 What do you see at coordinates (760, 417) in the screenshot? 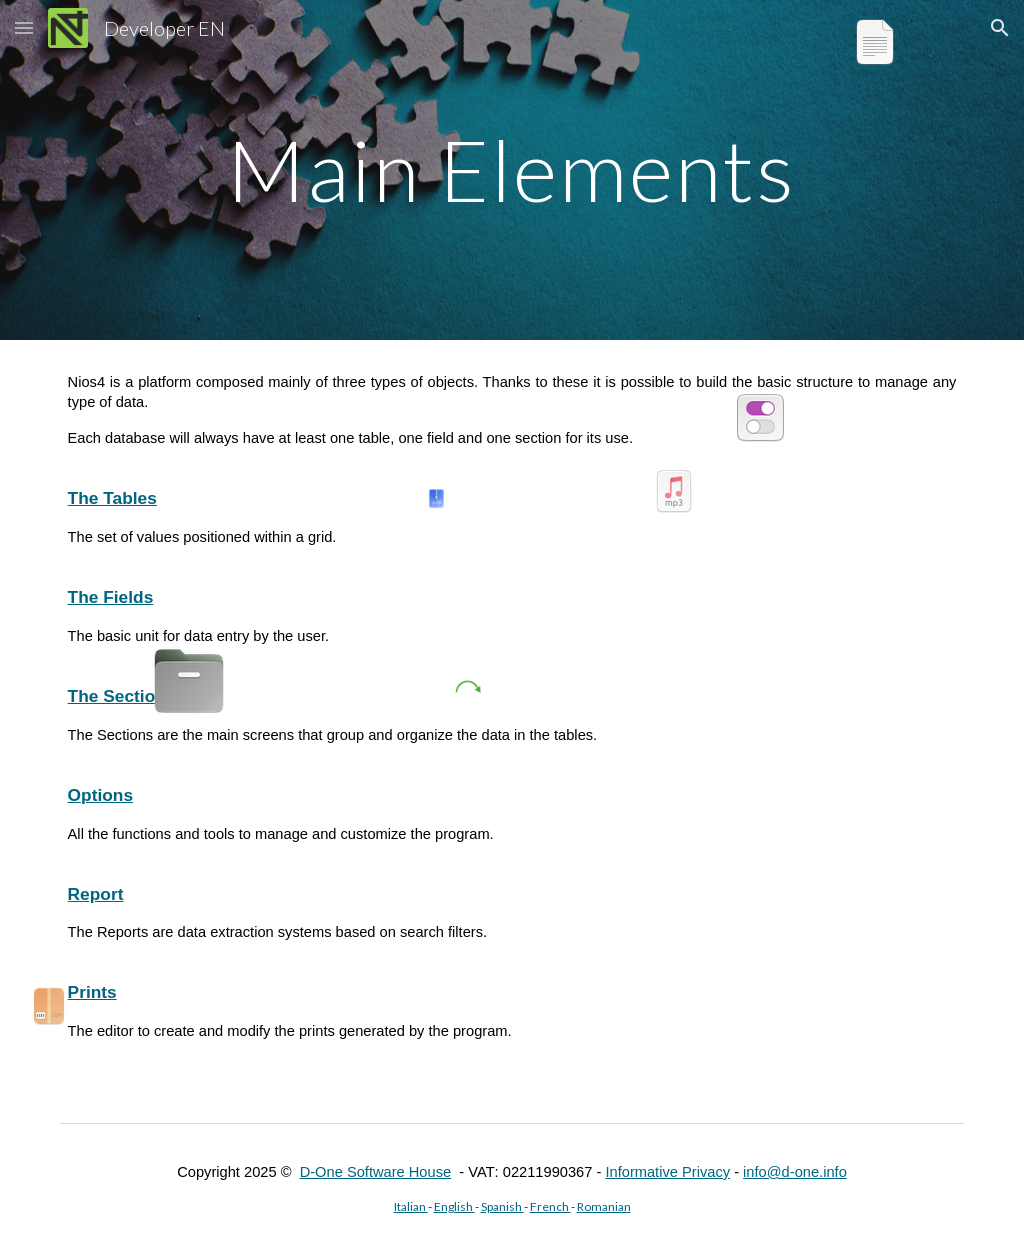
I see `open system settings or preferences` at bounding box center [760, 417].